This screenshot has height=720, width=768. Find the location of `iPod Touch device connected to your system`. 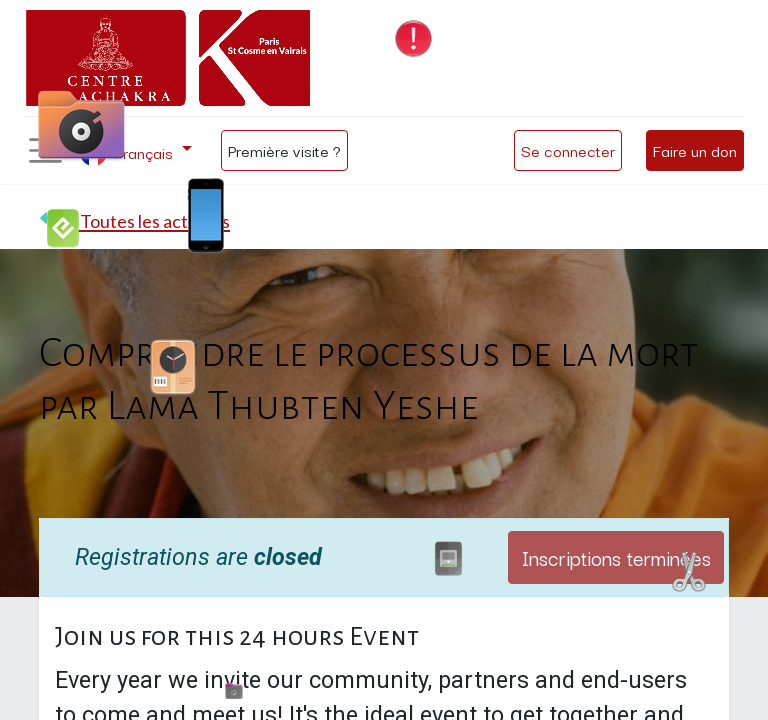

iPod Touch device connected to your system is located at coordinates (206, 216).